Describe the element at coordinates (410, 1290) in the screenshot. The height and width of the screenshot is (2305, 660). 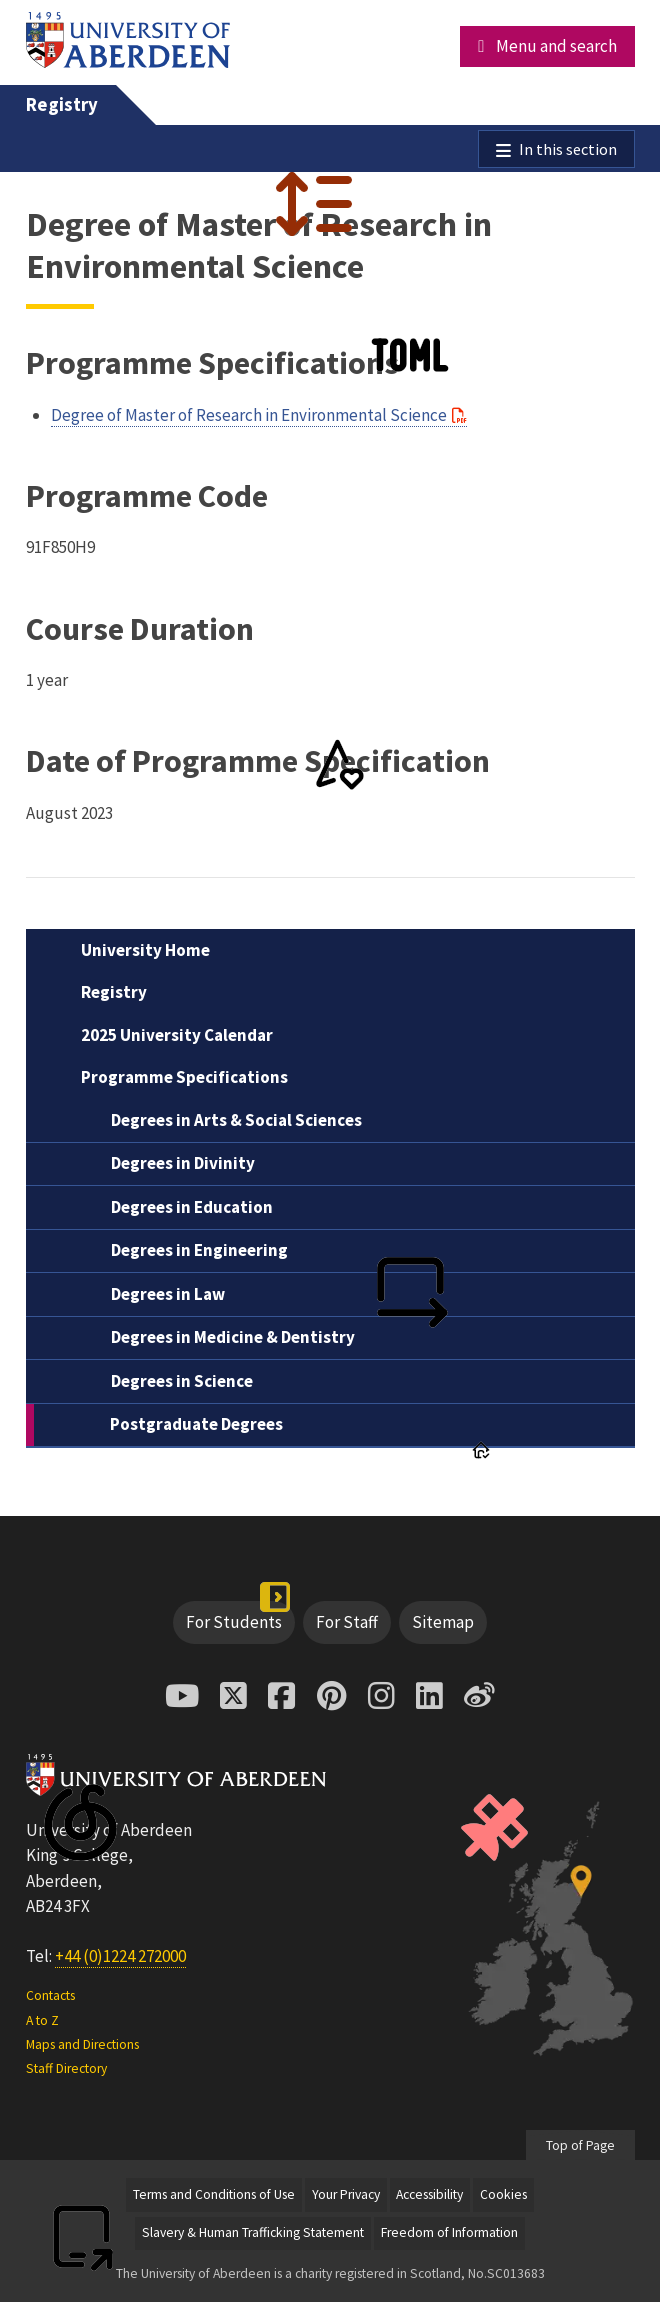
I see `auto-fit content to the right edge` at that location.